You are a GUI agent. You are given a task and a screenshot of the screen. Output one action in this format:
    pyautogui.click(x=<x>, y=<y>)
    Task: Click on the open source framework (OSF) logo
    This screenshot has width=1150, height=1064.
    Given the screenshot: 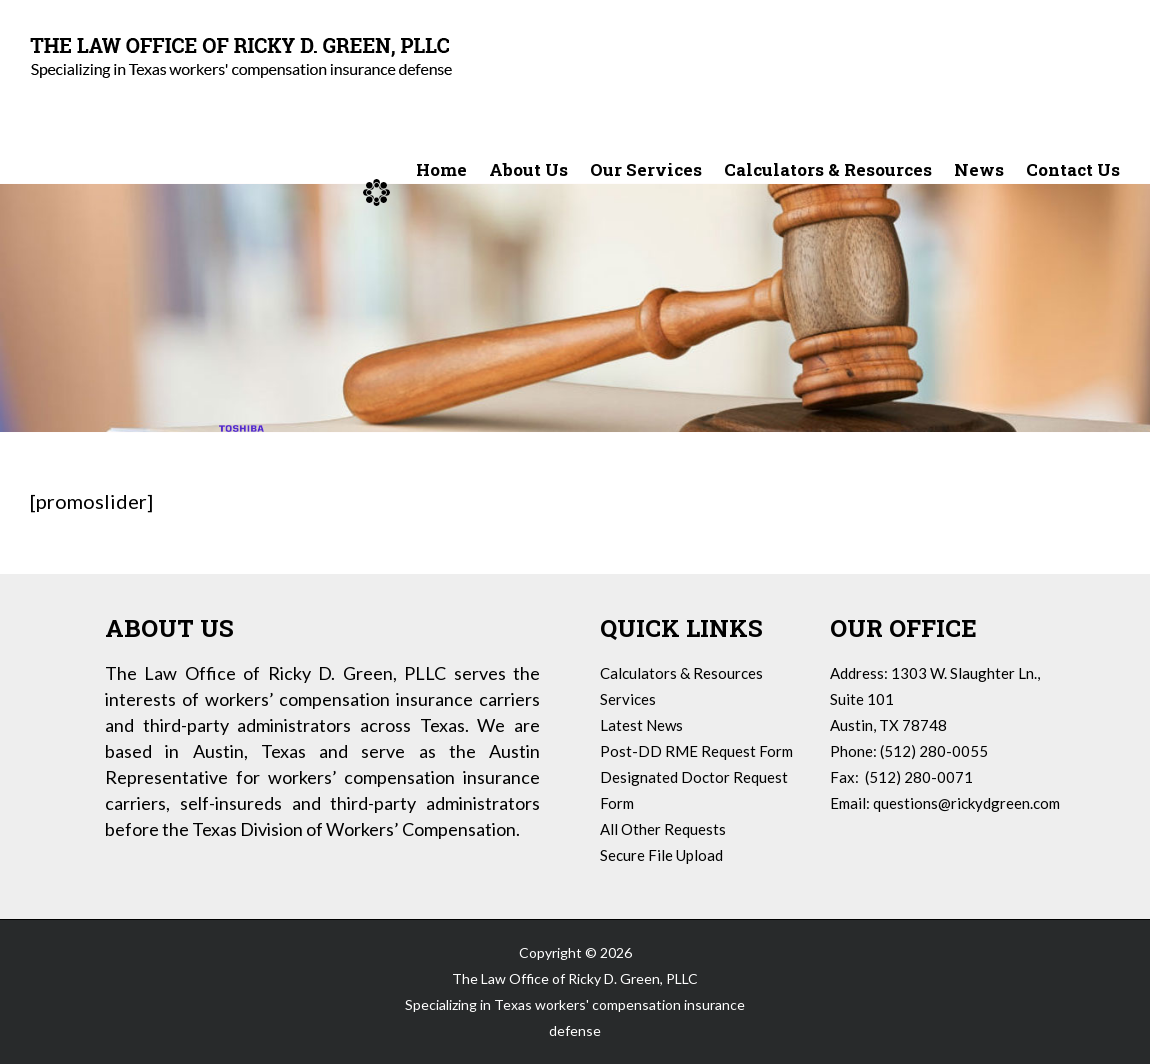 What is the action you would take?
    pyautogui.click(x=376, y=192)
    